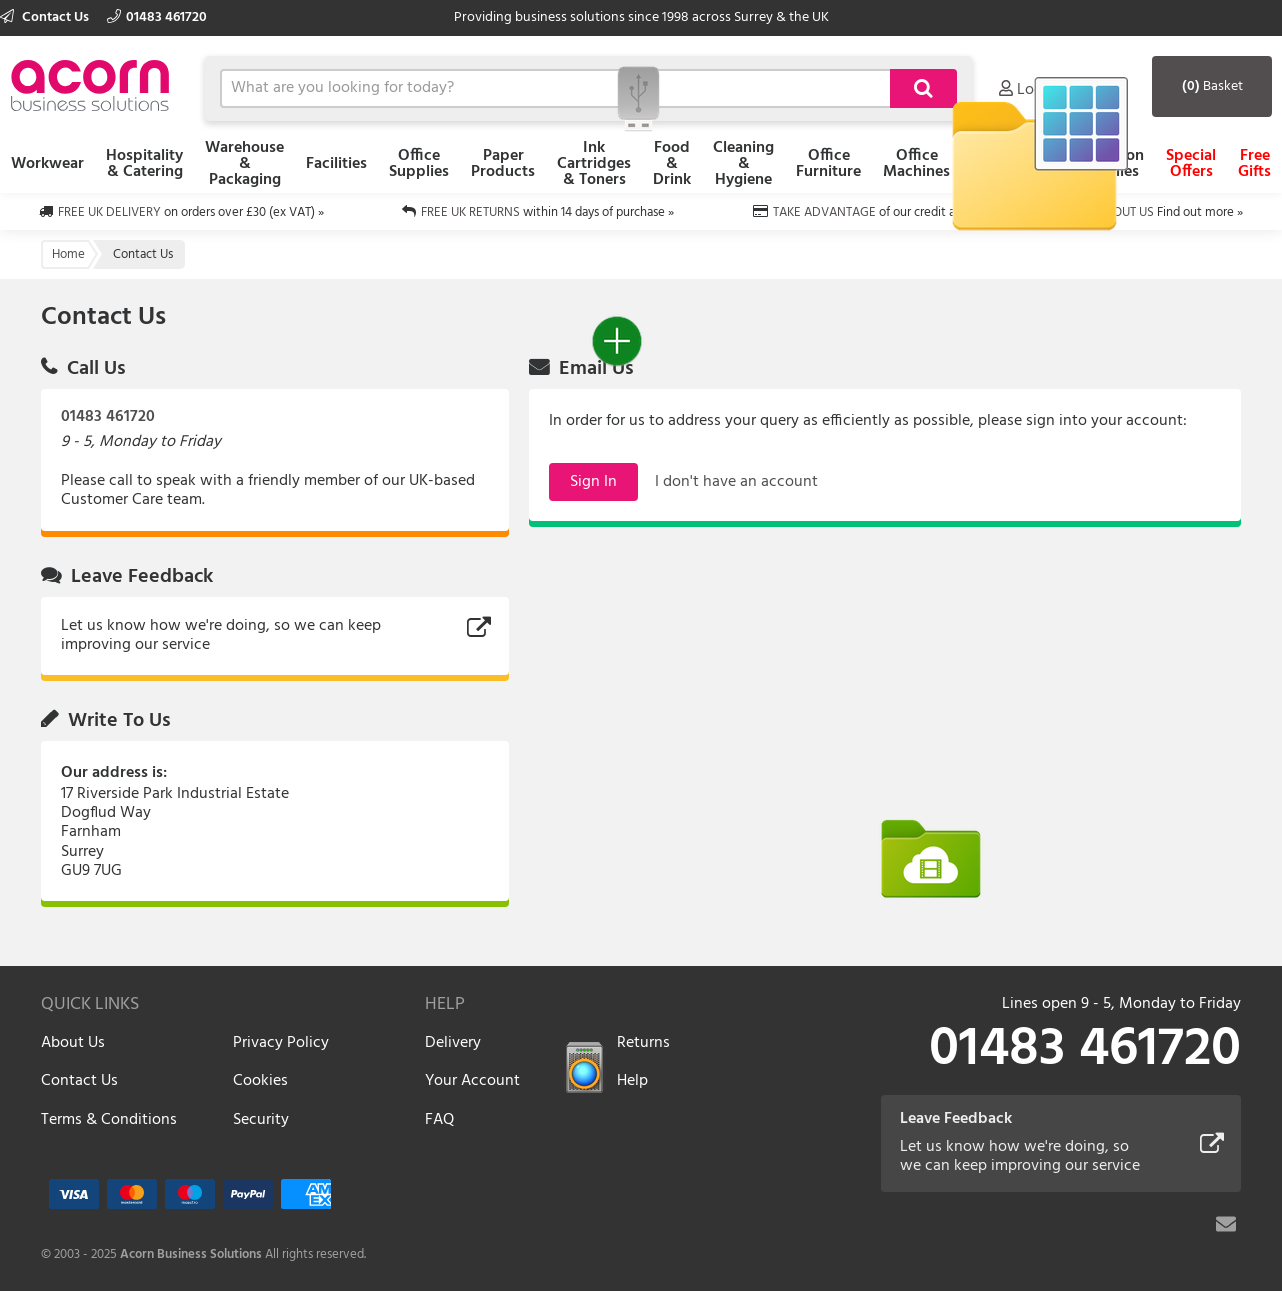 Image resolution: width=1282 pixels, height=1291 pixels. I want to click on indicates a non-RAID configured storage device, so click(584, 1067).